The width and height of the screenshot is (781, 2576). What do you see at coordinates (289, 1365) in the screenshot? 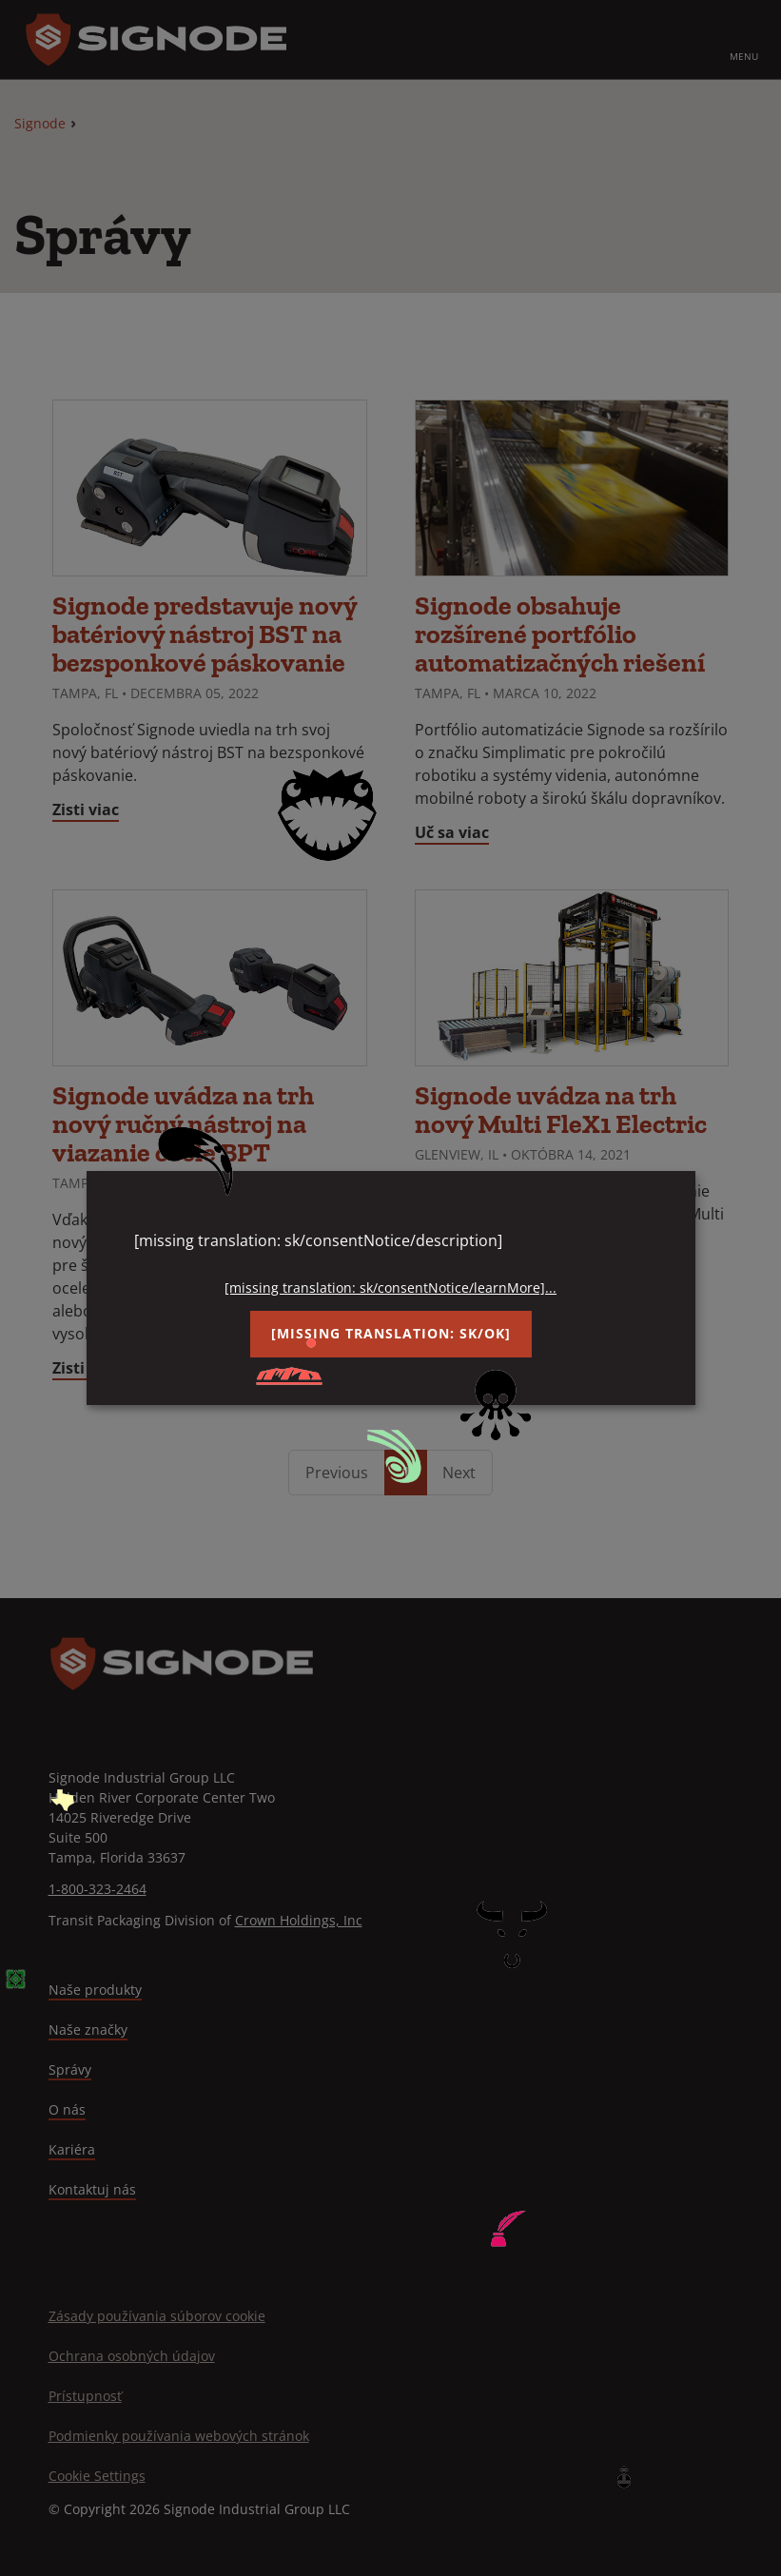
I see `uluru landmark or australian destination` at bounding box center [289, 1365].